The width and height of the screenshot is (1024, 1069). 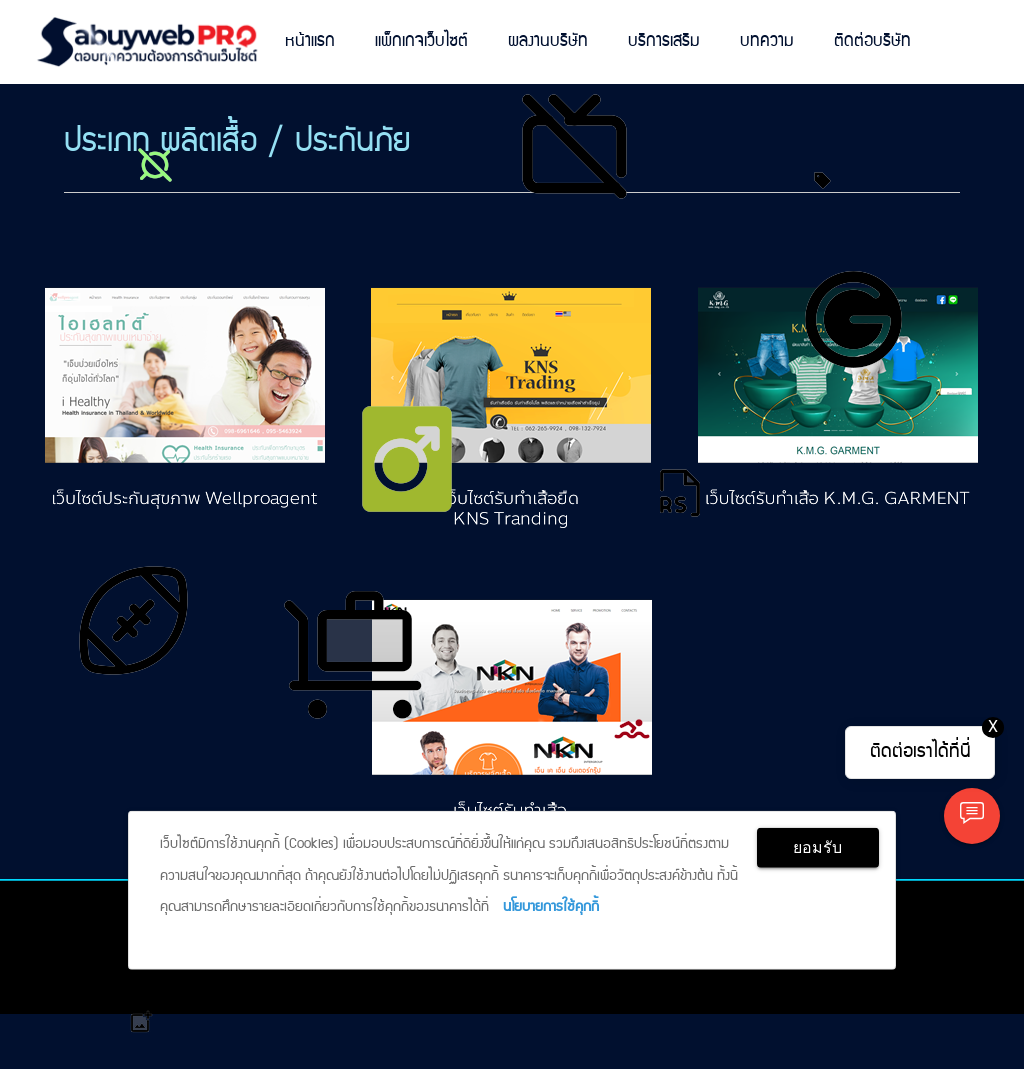 I want to click on view luggage or baggage information, so click(x=350, y=652).